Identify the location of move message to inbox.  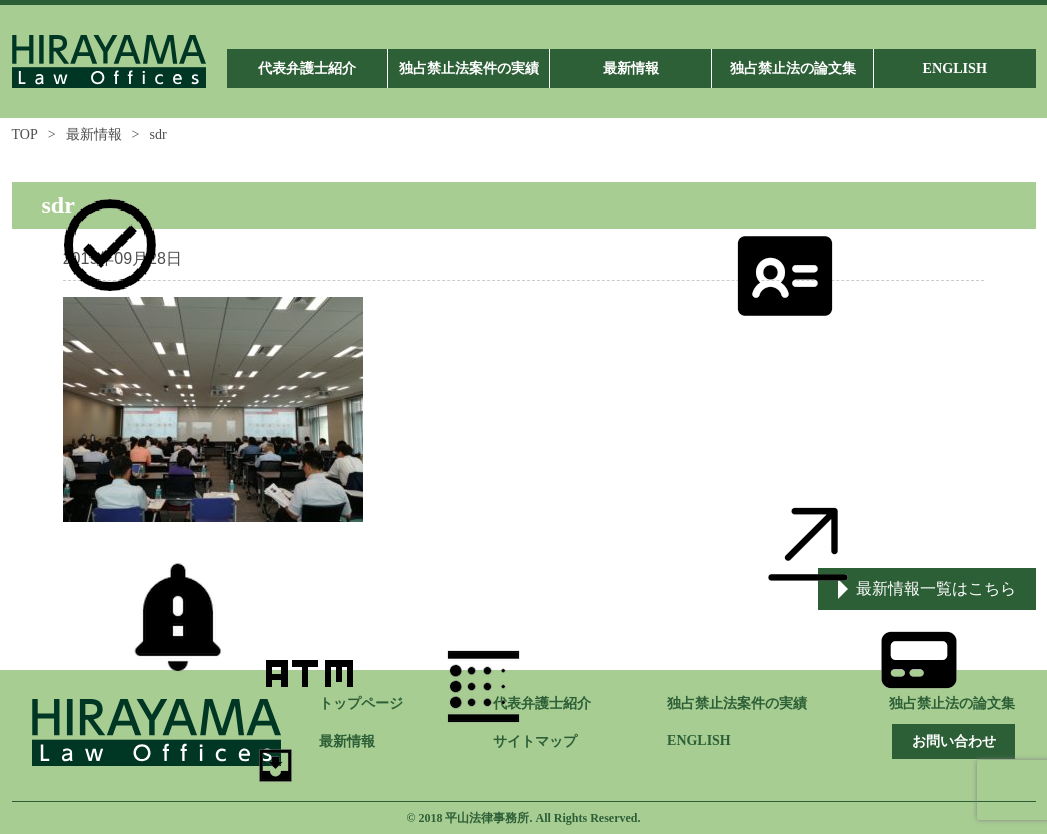
(275, 765).